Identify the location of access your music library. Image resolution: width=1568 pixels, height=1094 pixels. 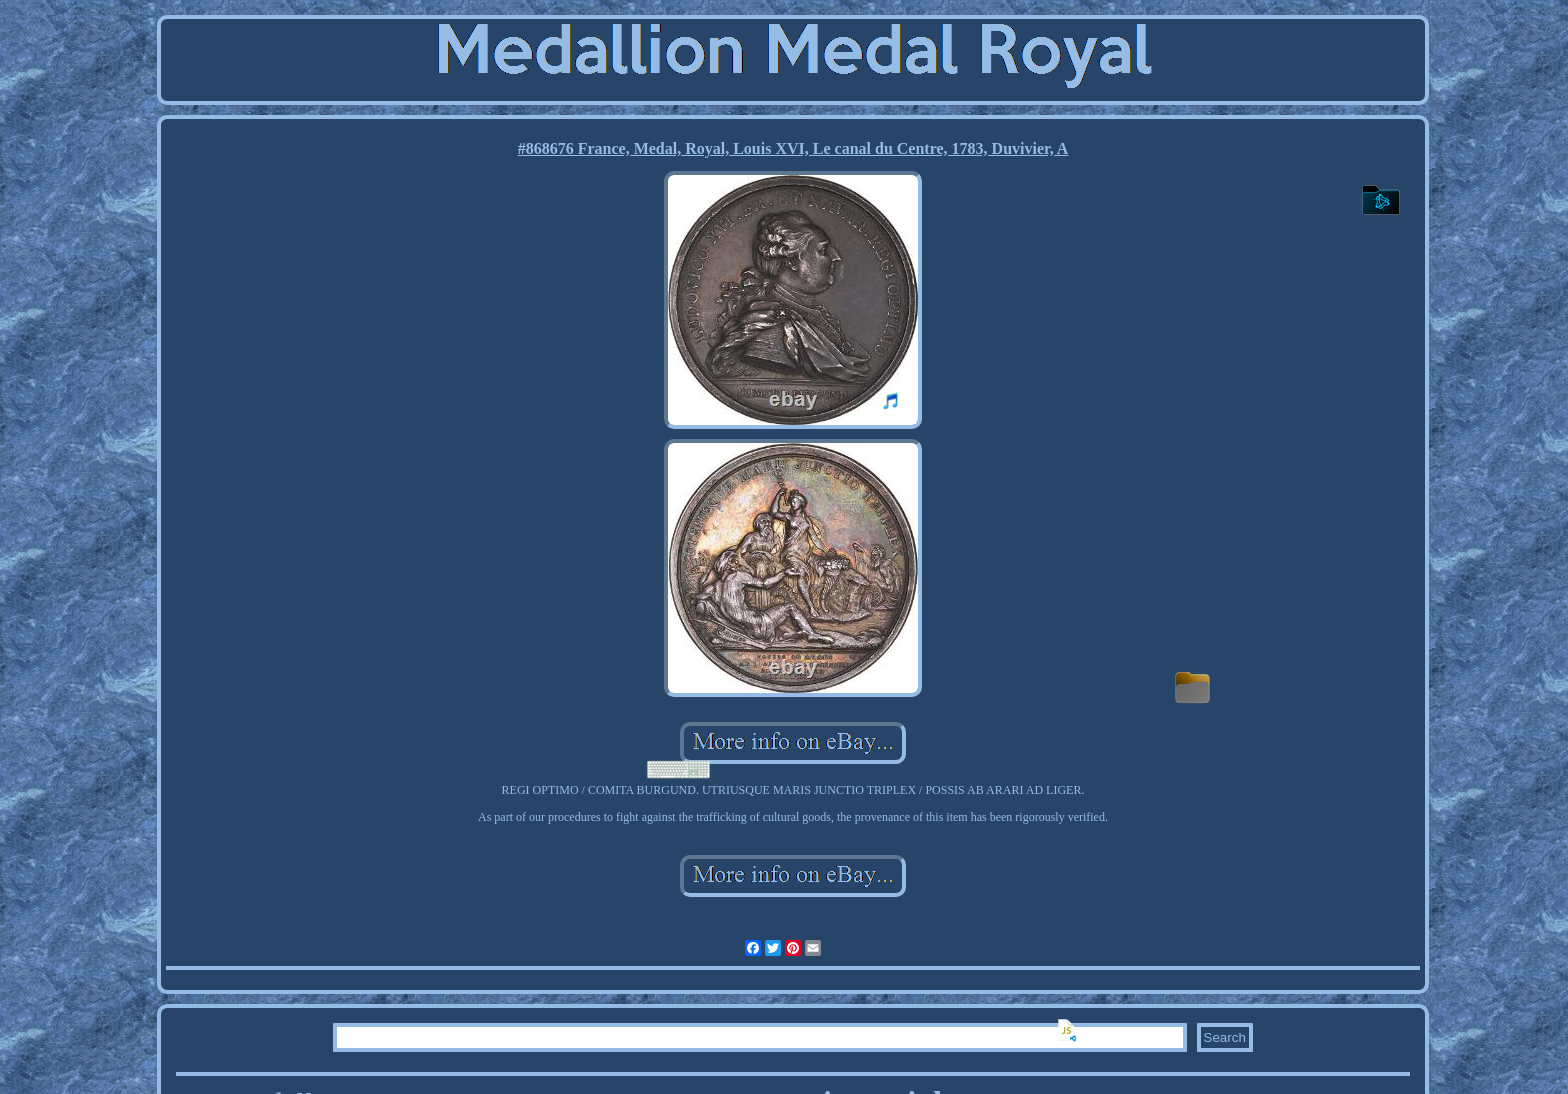
(891, 401).